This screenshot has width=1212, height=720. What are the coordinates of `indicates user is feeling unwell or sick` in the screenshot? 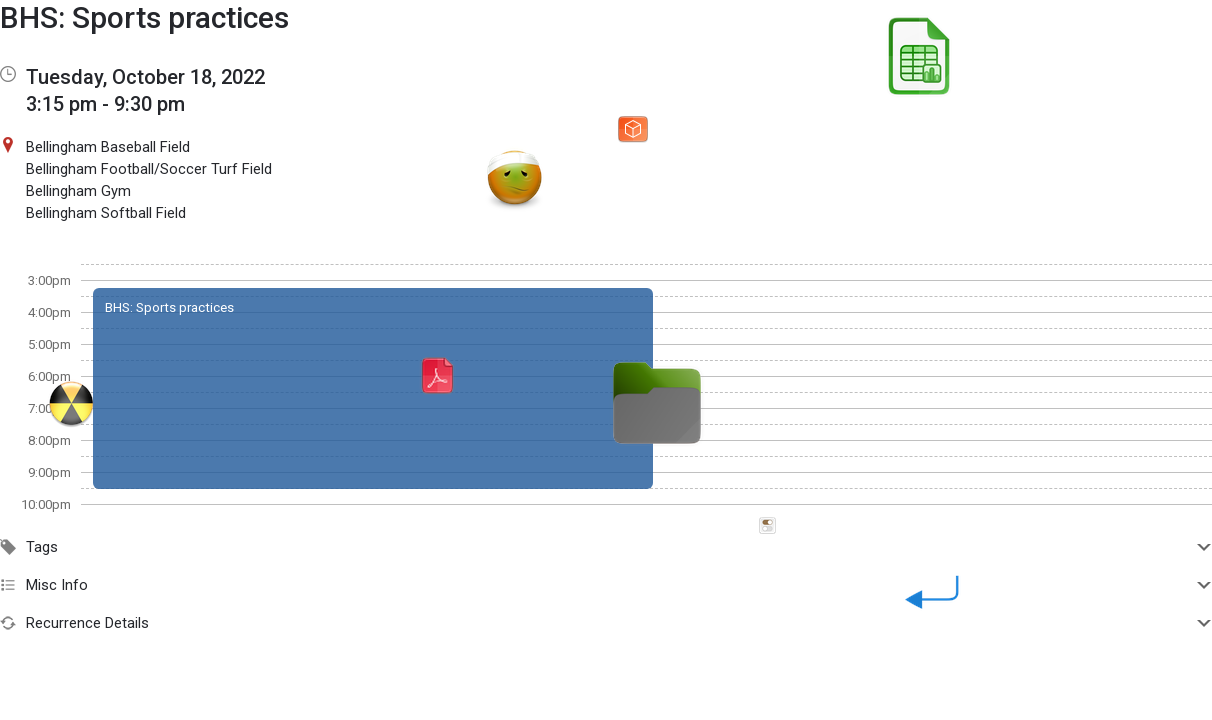 It's located at (515, 180).